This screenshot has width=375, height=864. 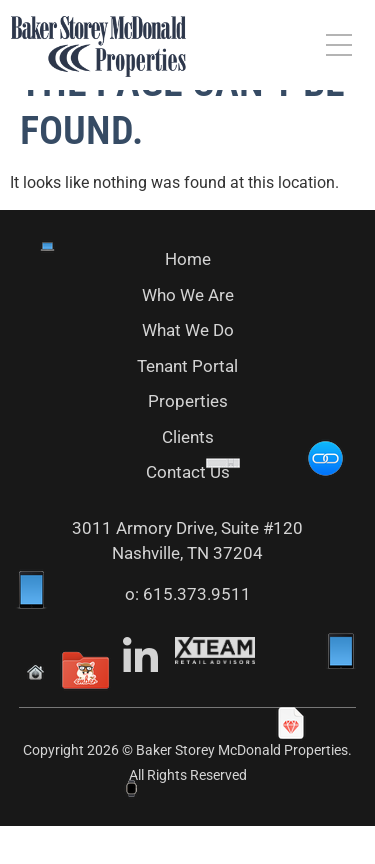 I want to click on system alert for kernel extension approval, so click(x=35, y=672).